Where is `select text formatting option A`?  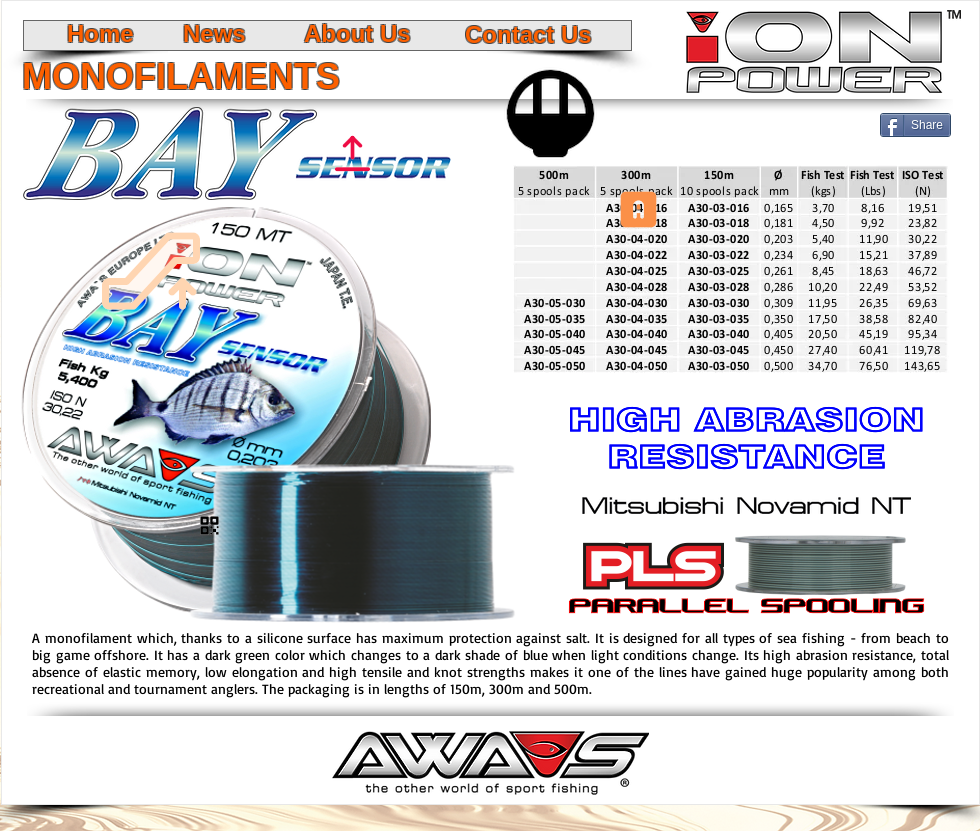 select text formatting option A is located at coordinates (638, 209).